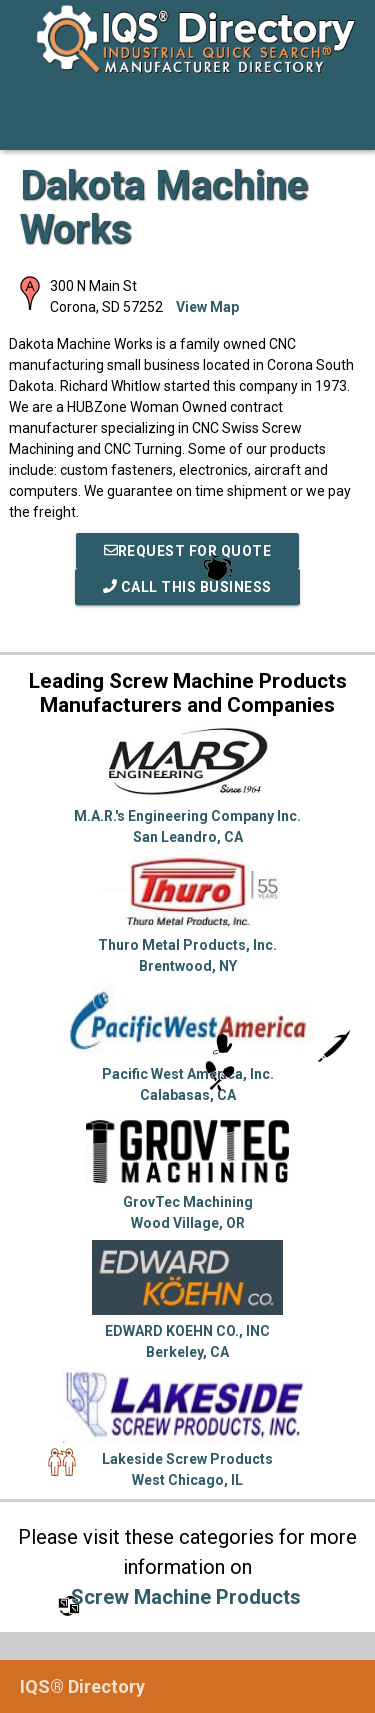 The width and height of the screenshot is (375, 1713). I want to click on access music or sound effects settings, so click(220, 1076).